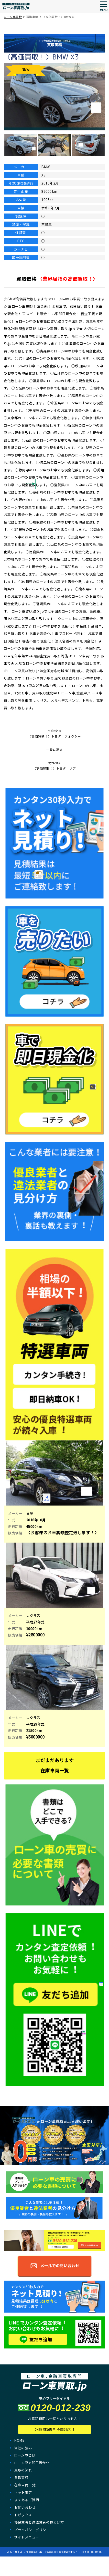 This screenshot has height=2576, width=109. I want to click on go to the last item or page, so click(31, 484).